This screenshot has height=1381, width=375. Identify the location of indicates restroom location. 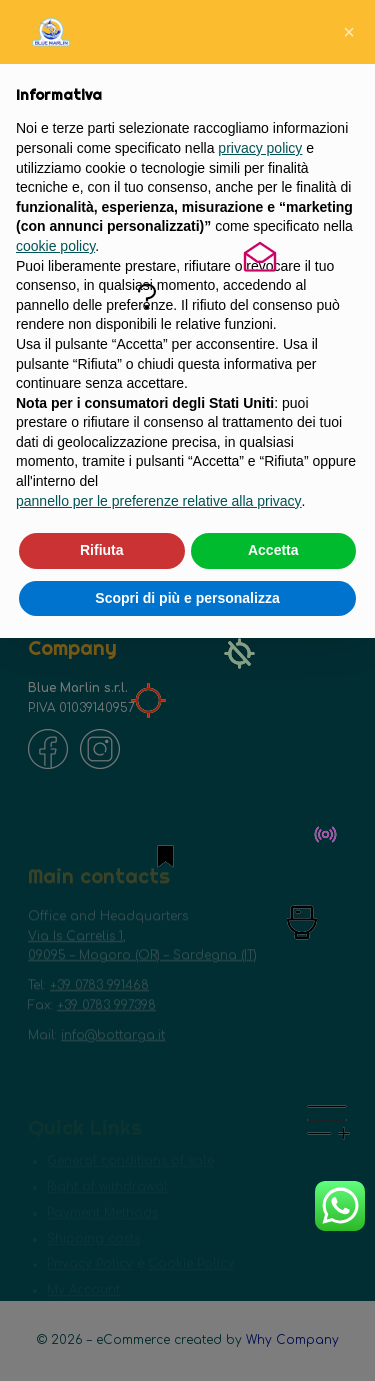
(302, 922).